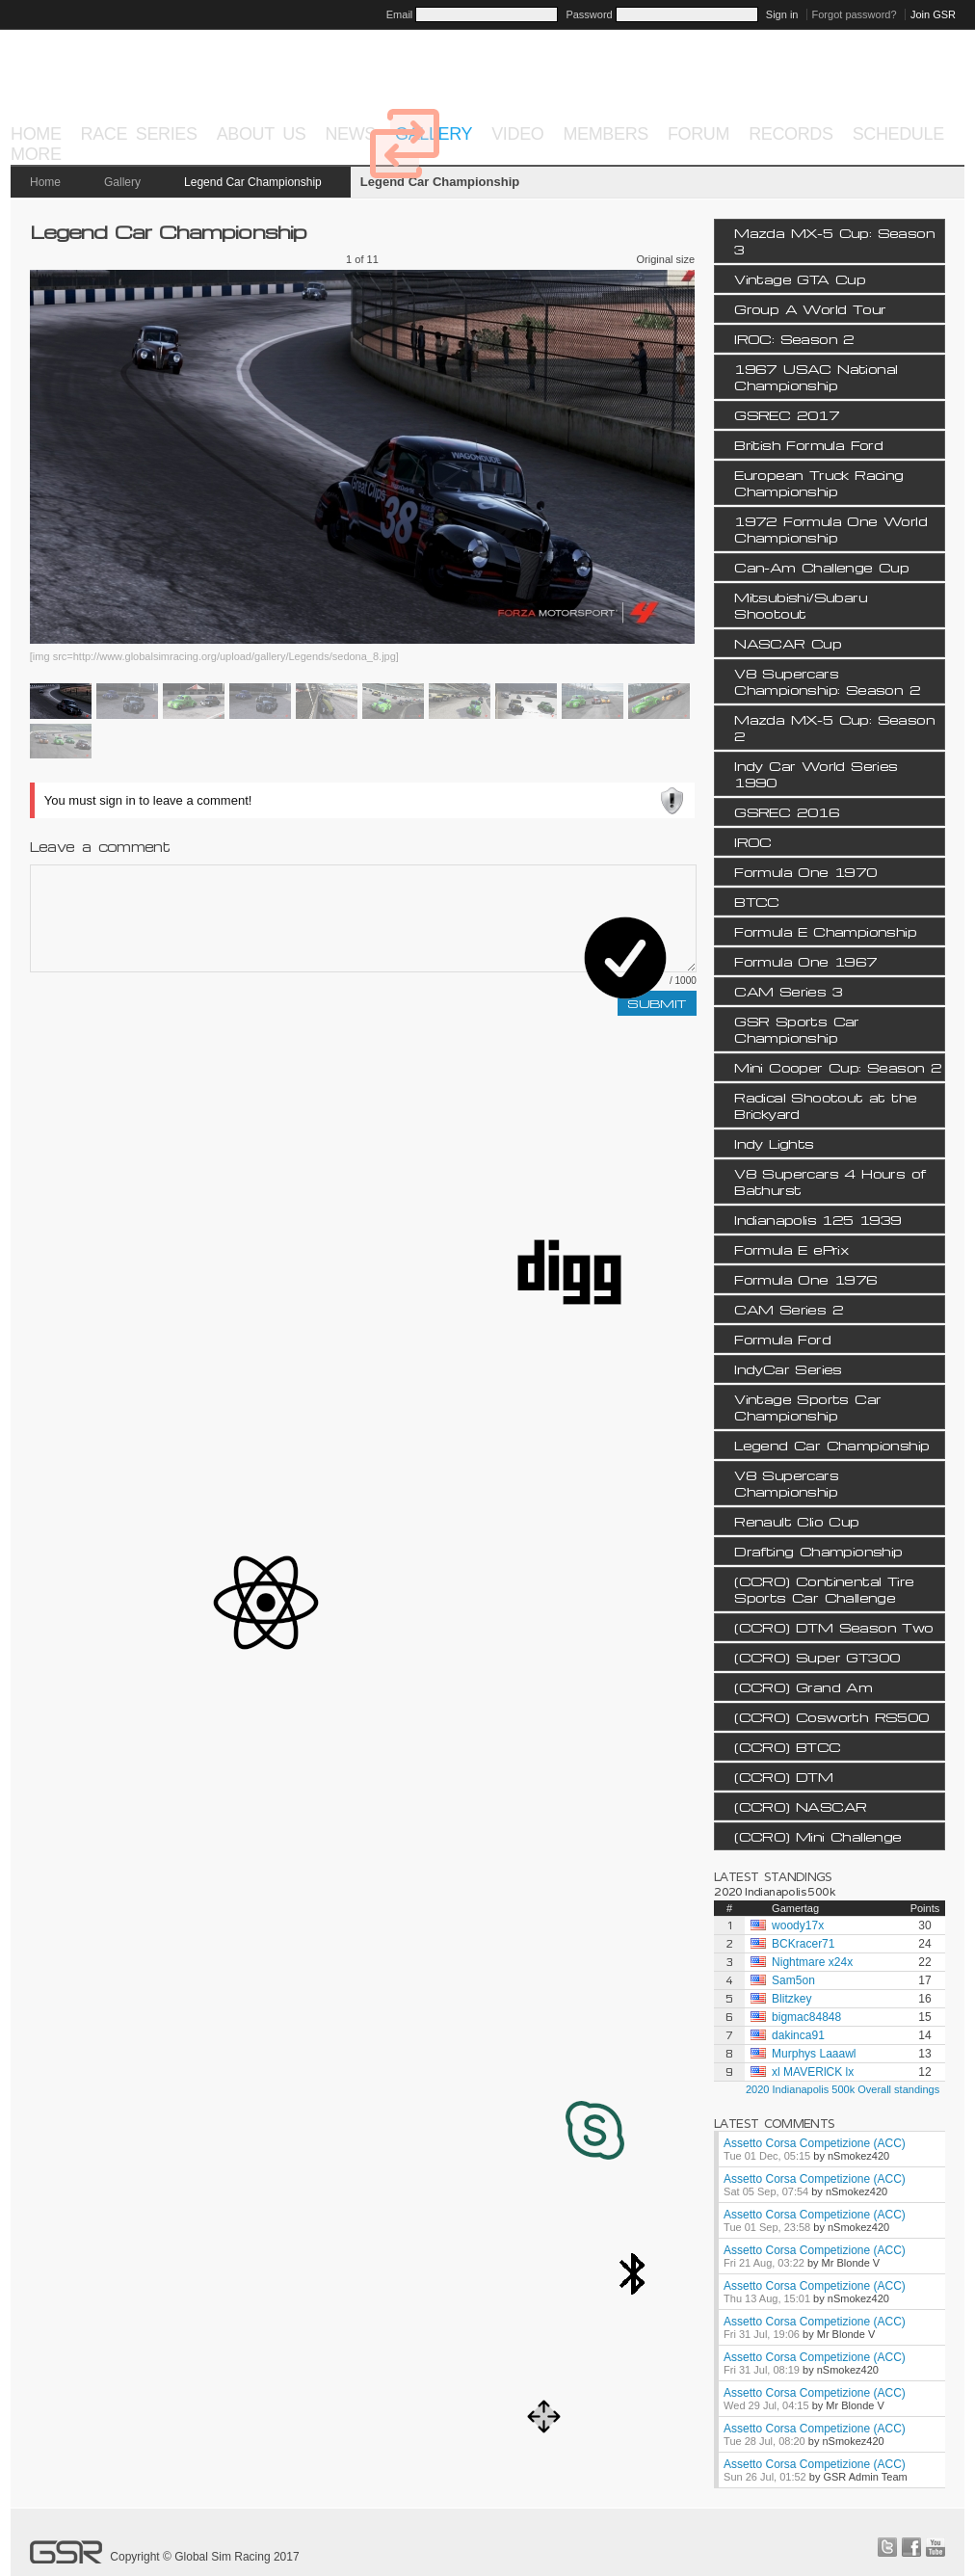 This screenshot has height=2576, width=975. What do you see at coordinates (569, 1272) in the screenshot?
I see `visit digg social news website` at bounding box center [569, 1272].